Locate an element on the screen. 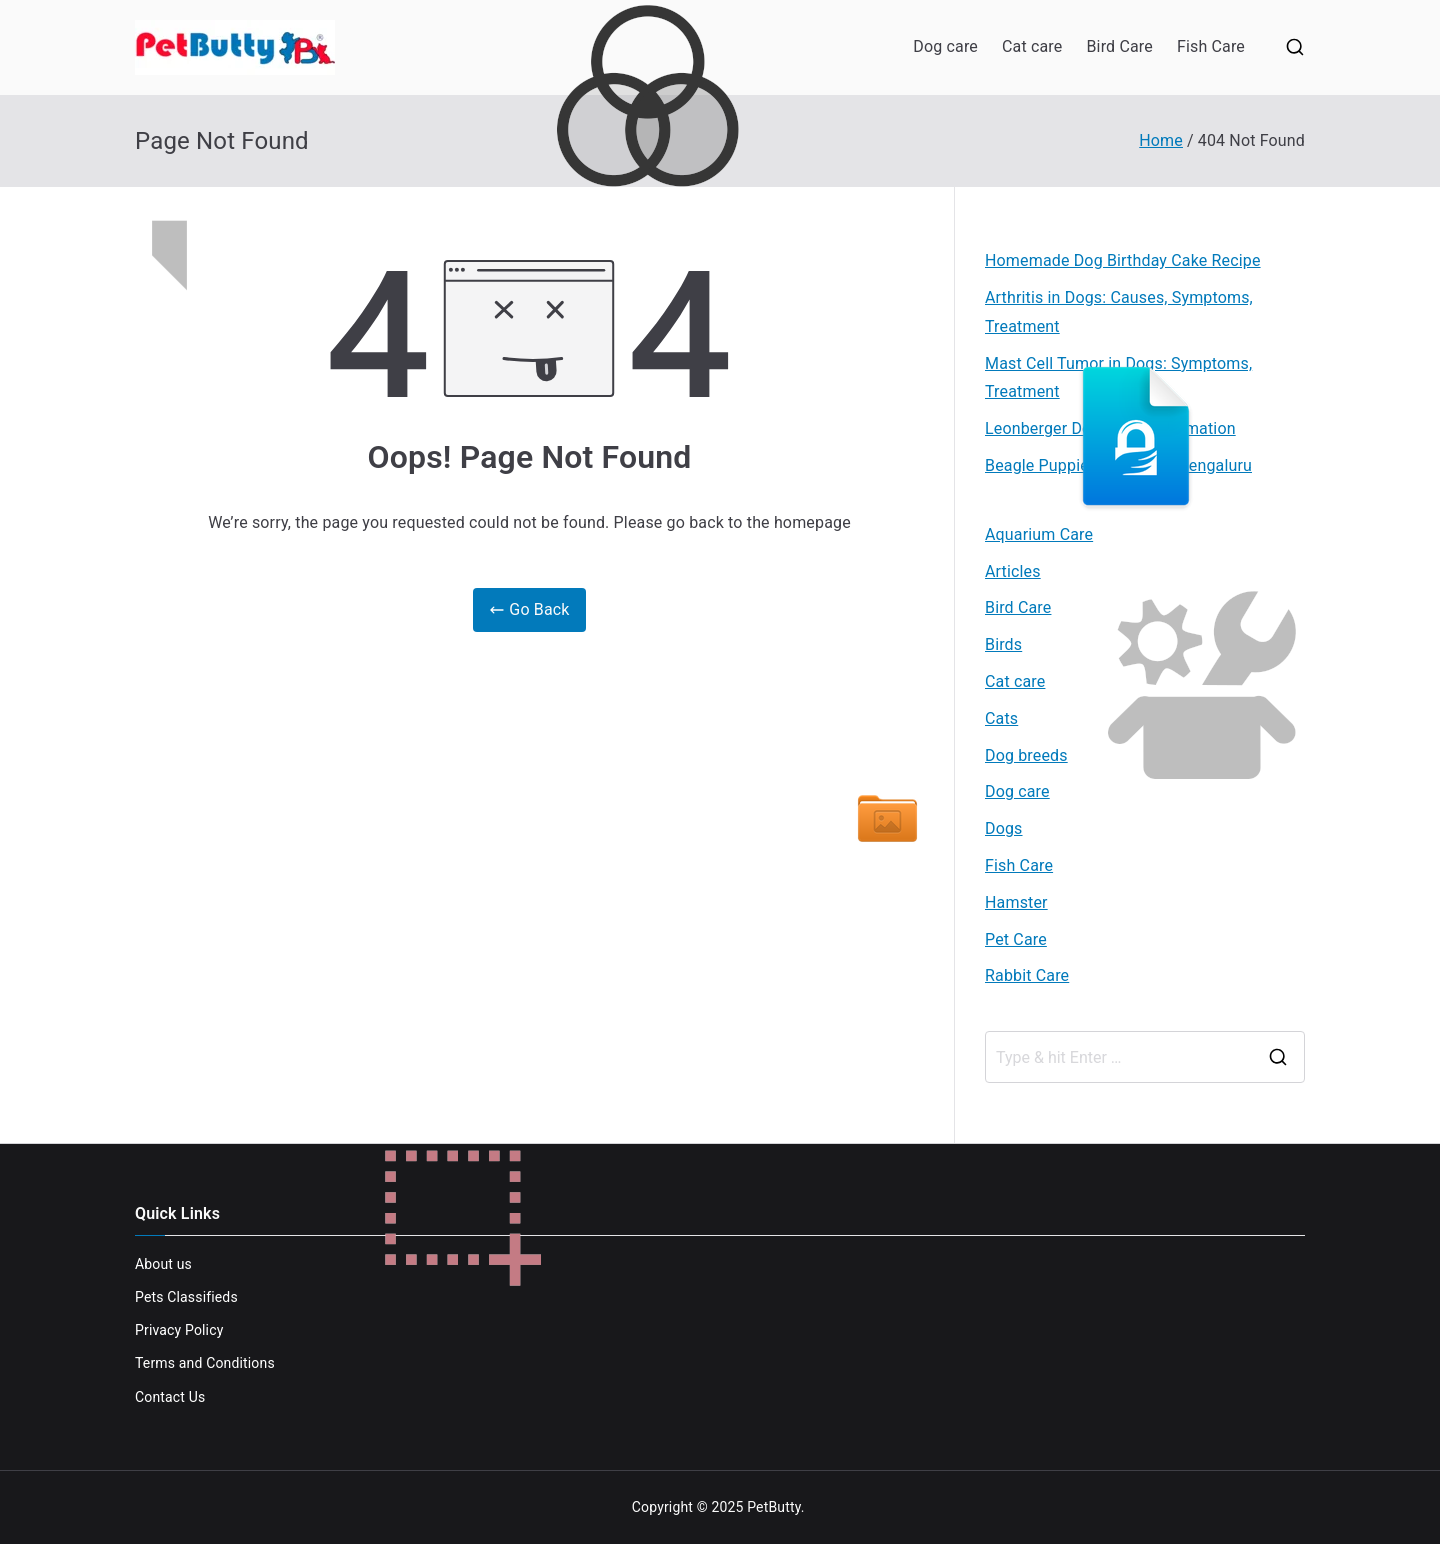 The height and width of the screenshot is (1544, 1440). open your images folder is located at coordinates (887, 818).